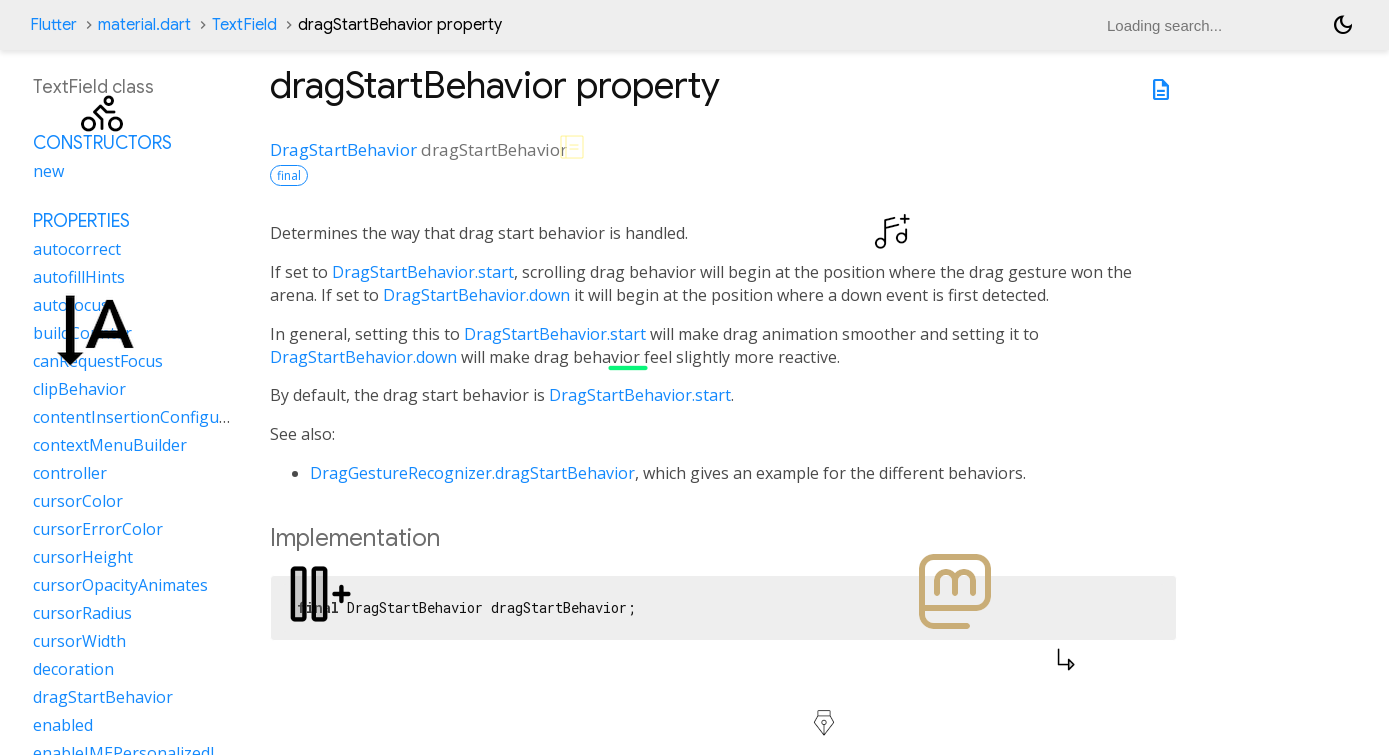 The height and width of the screenshot is (755, 1389). What do you see at coordinates (893, 232) in the screenshot?
I see `add a new song to your library` at bounding box center [893, 232].